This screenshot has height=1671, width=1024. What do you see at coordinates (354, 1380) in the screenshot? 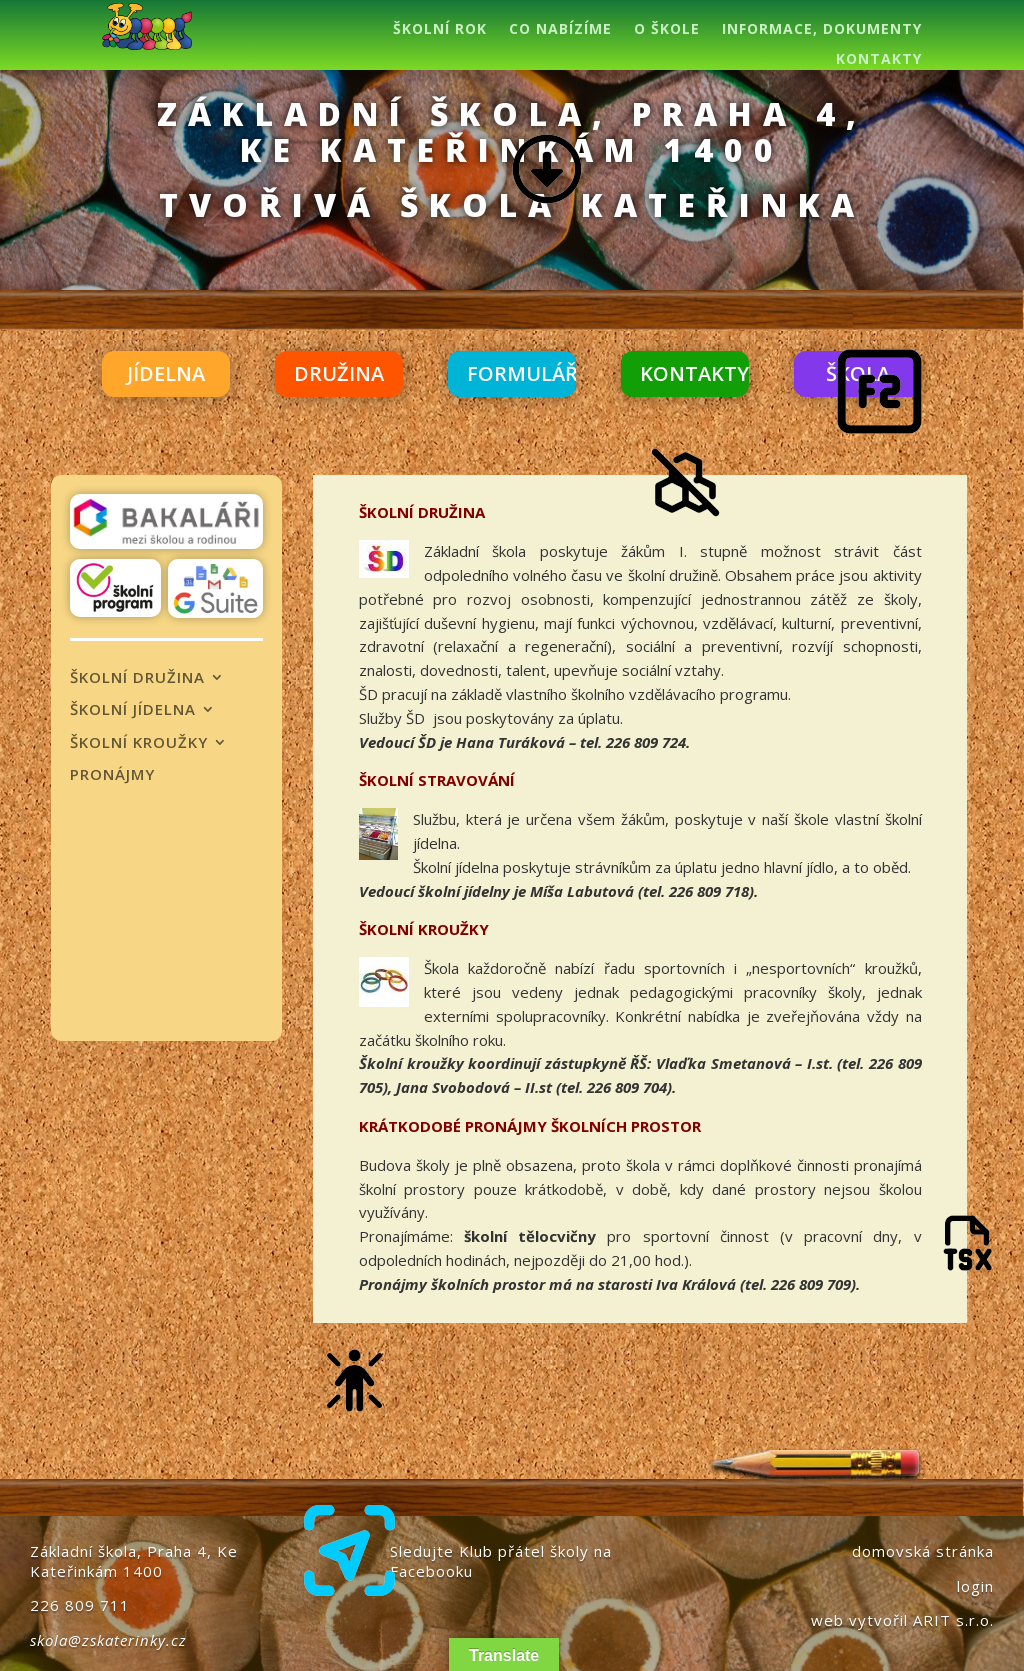
I see `view user presence or active status` at bounding box center [354, 1380].